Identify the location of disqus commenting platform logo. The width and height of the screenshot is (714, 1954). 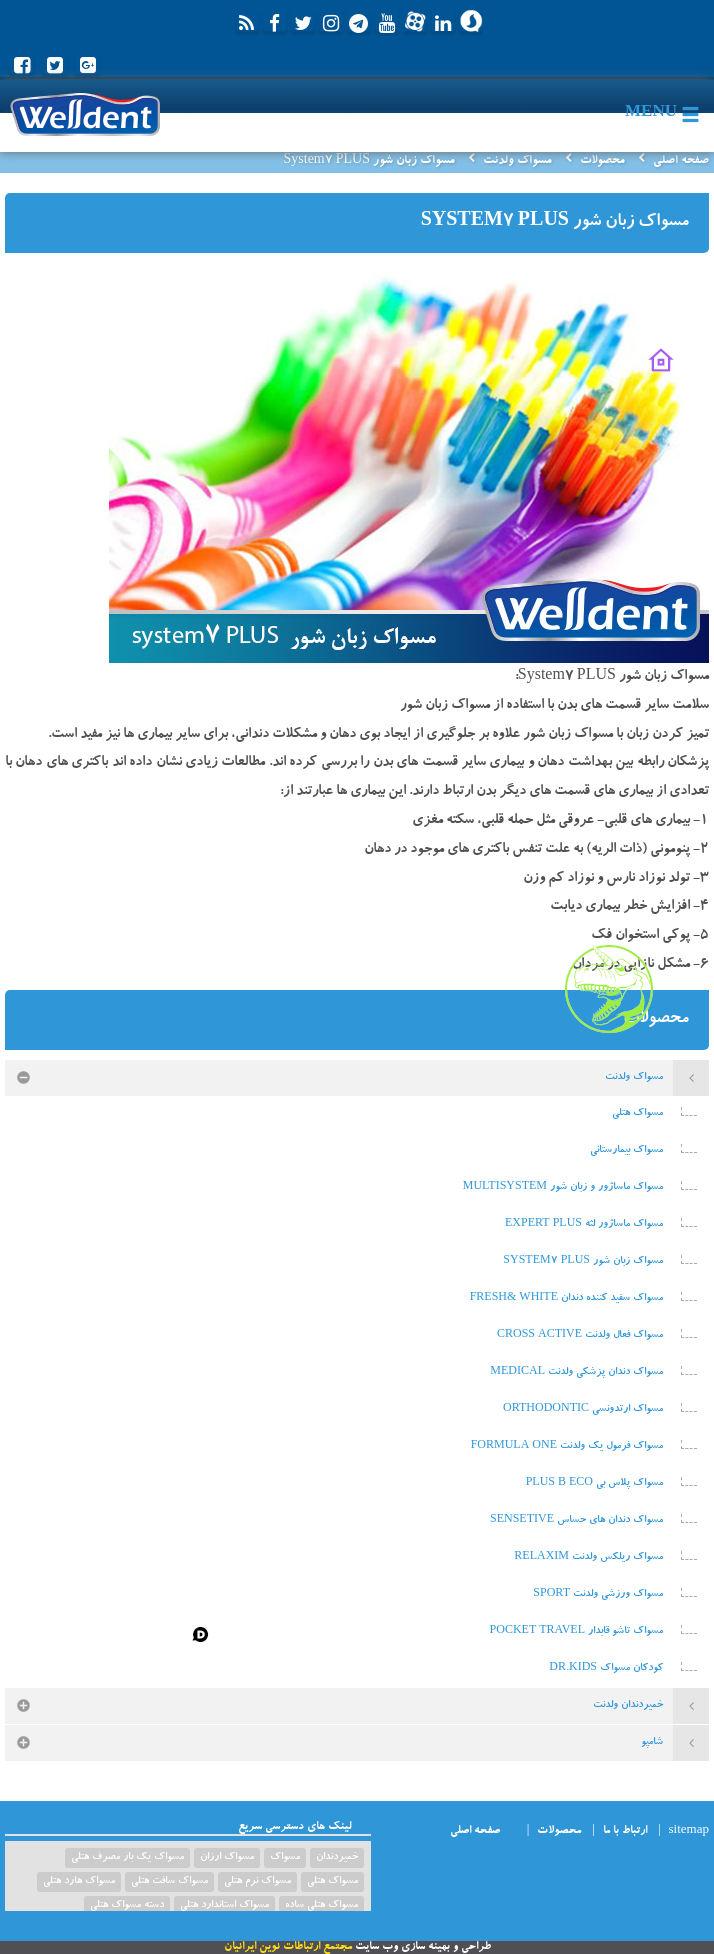
(200, 1634).